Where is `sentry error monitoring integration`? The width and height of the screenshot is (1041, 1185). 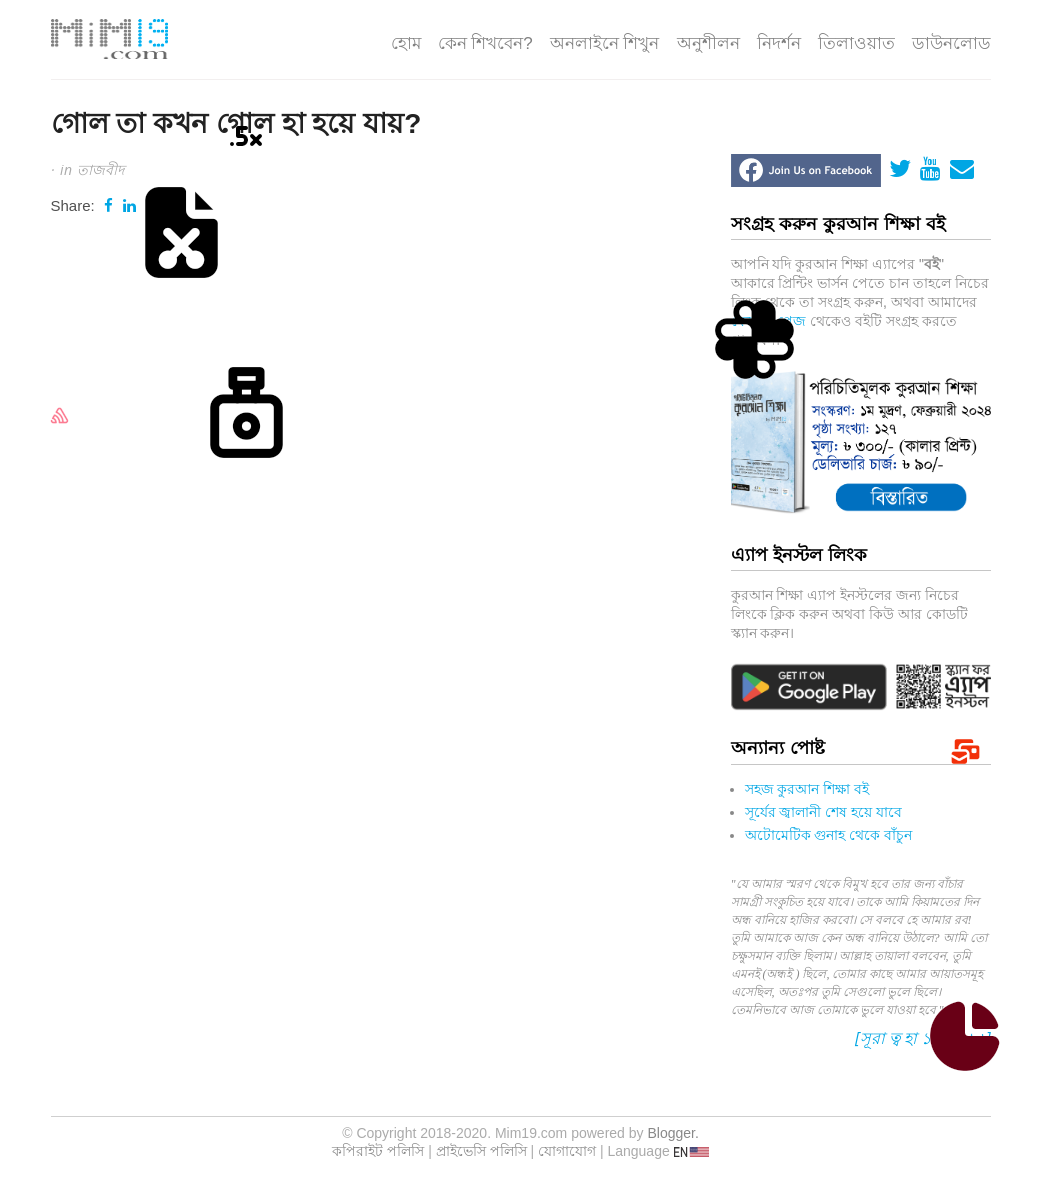
sentry error monitoring integration is located at coordinates (59, 415).